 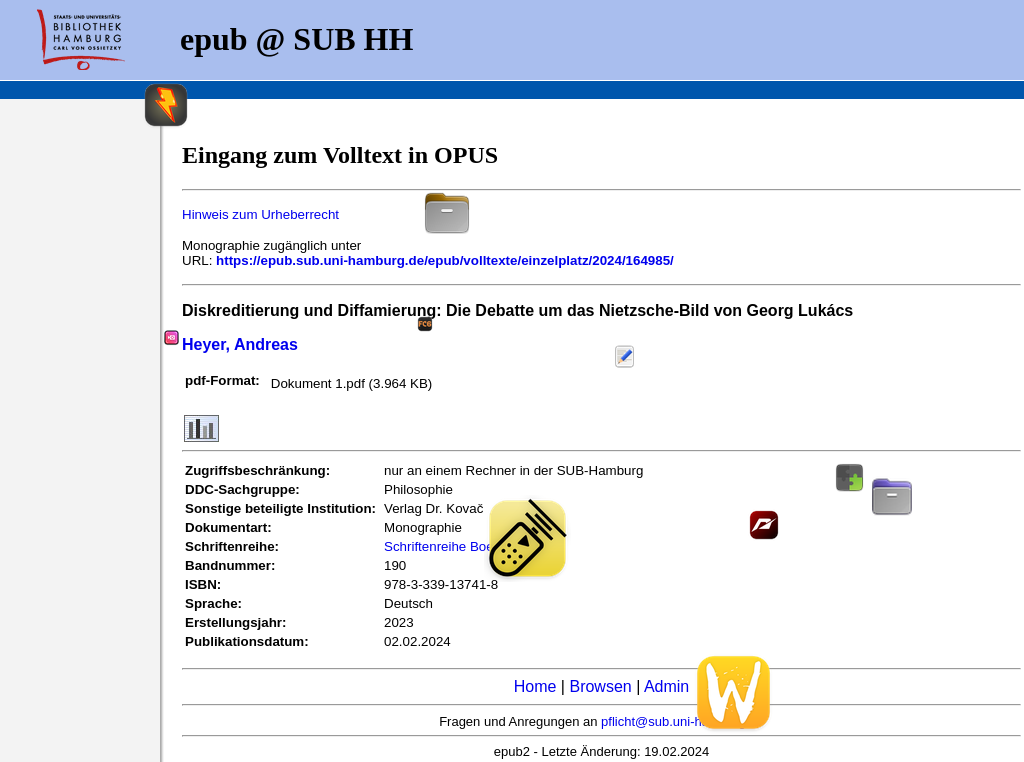 I want to click on open kooha screen recorder, so click(x=171, y=337).